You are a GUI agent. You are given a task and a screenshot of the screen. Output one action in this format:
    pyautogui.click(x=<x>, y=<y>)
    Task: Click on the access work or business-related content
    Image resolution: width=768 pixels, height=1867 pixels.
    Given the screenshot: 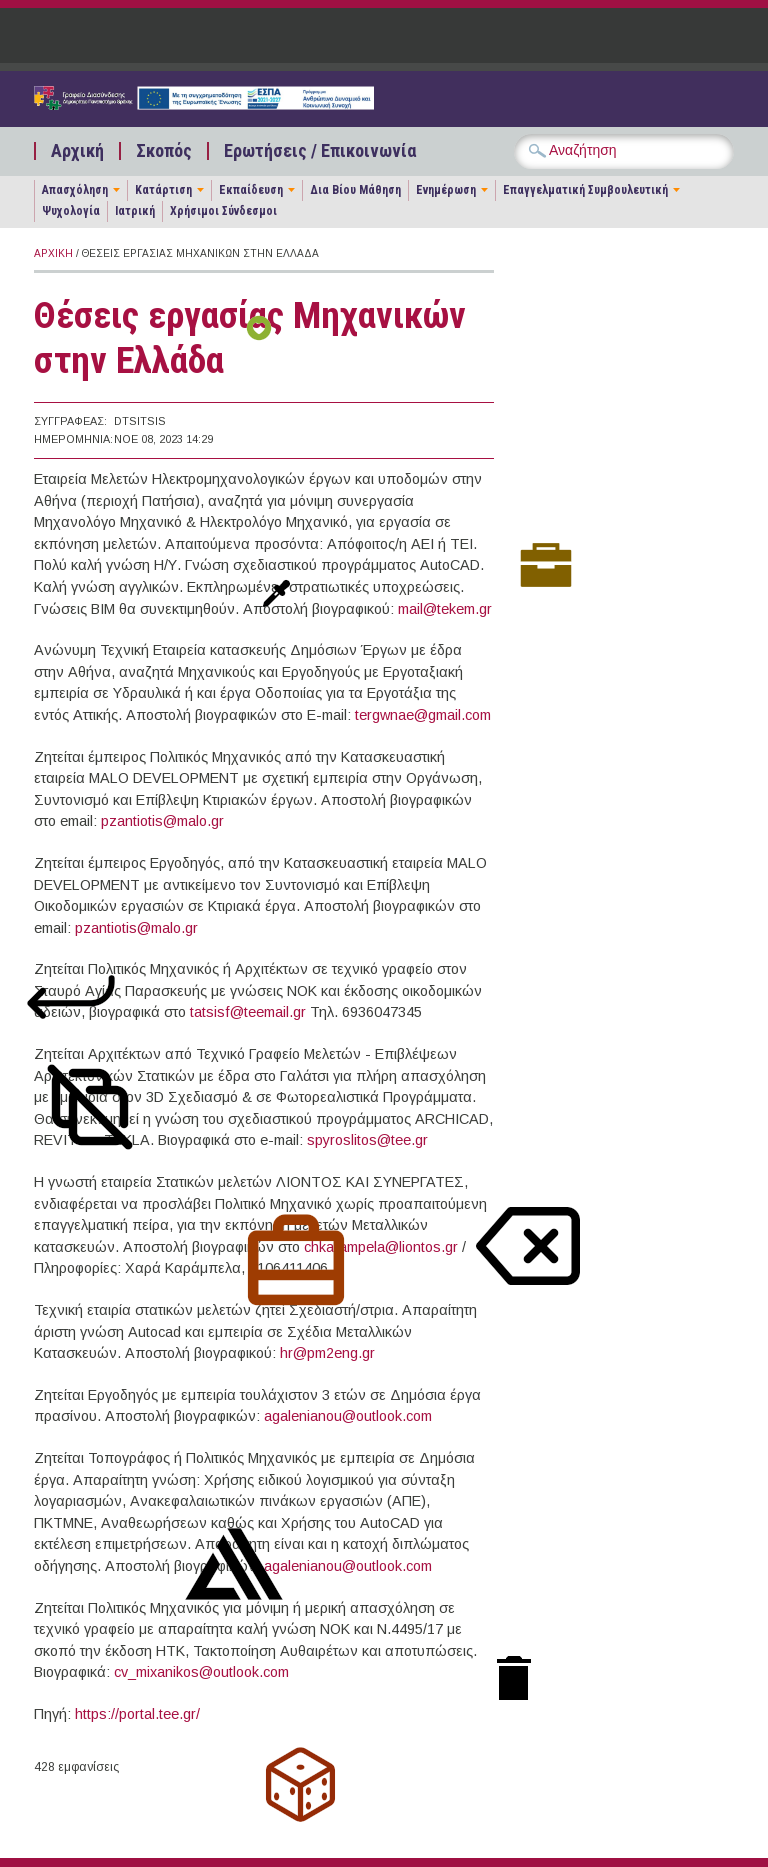 What is the action you would take?
    pyautogui.click(x=546, y=565)
    